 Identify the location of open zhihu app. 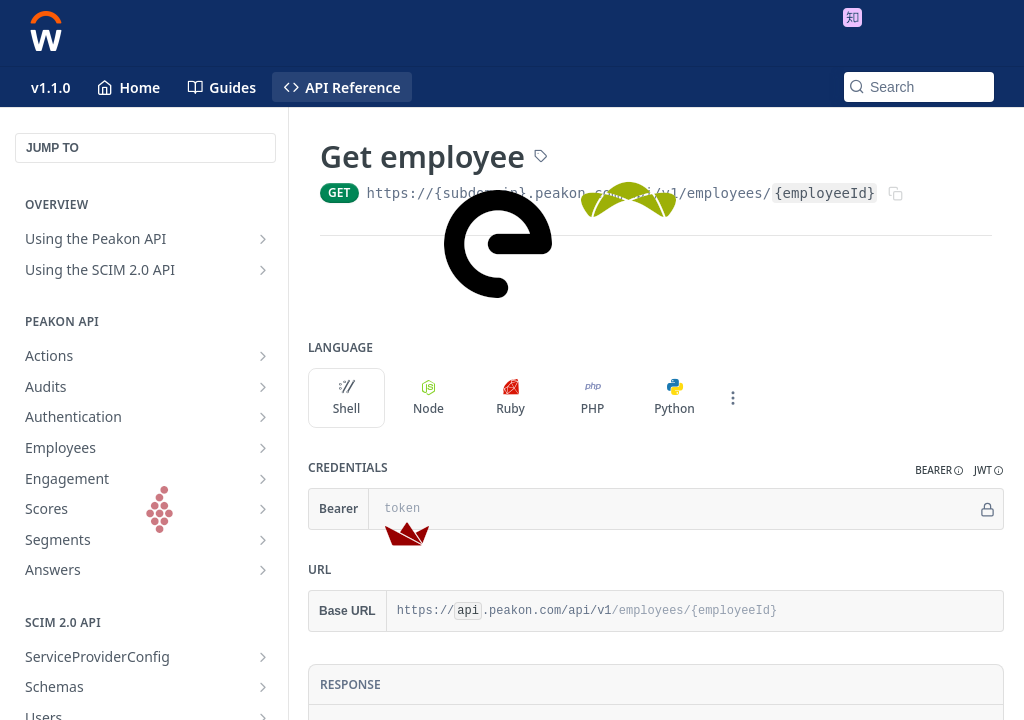
(852, 17).